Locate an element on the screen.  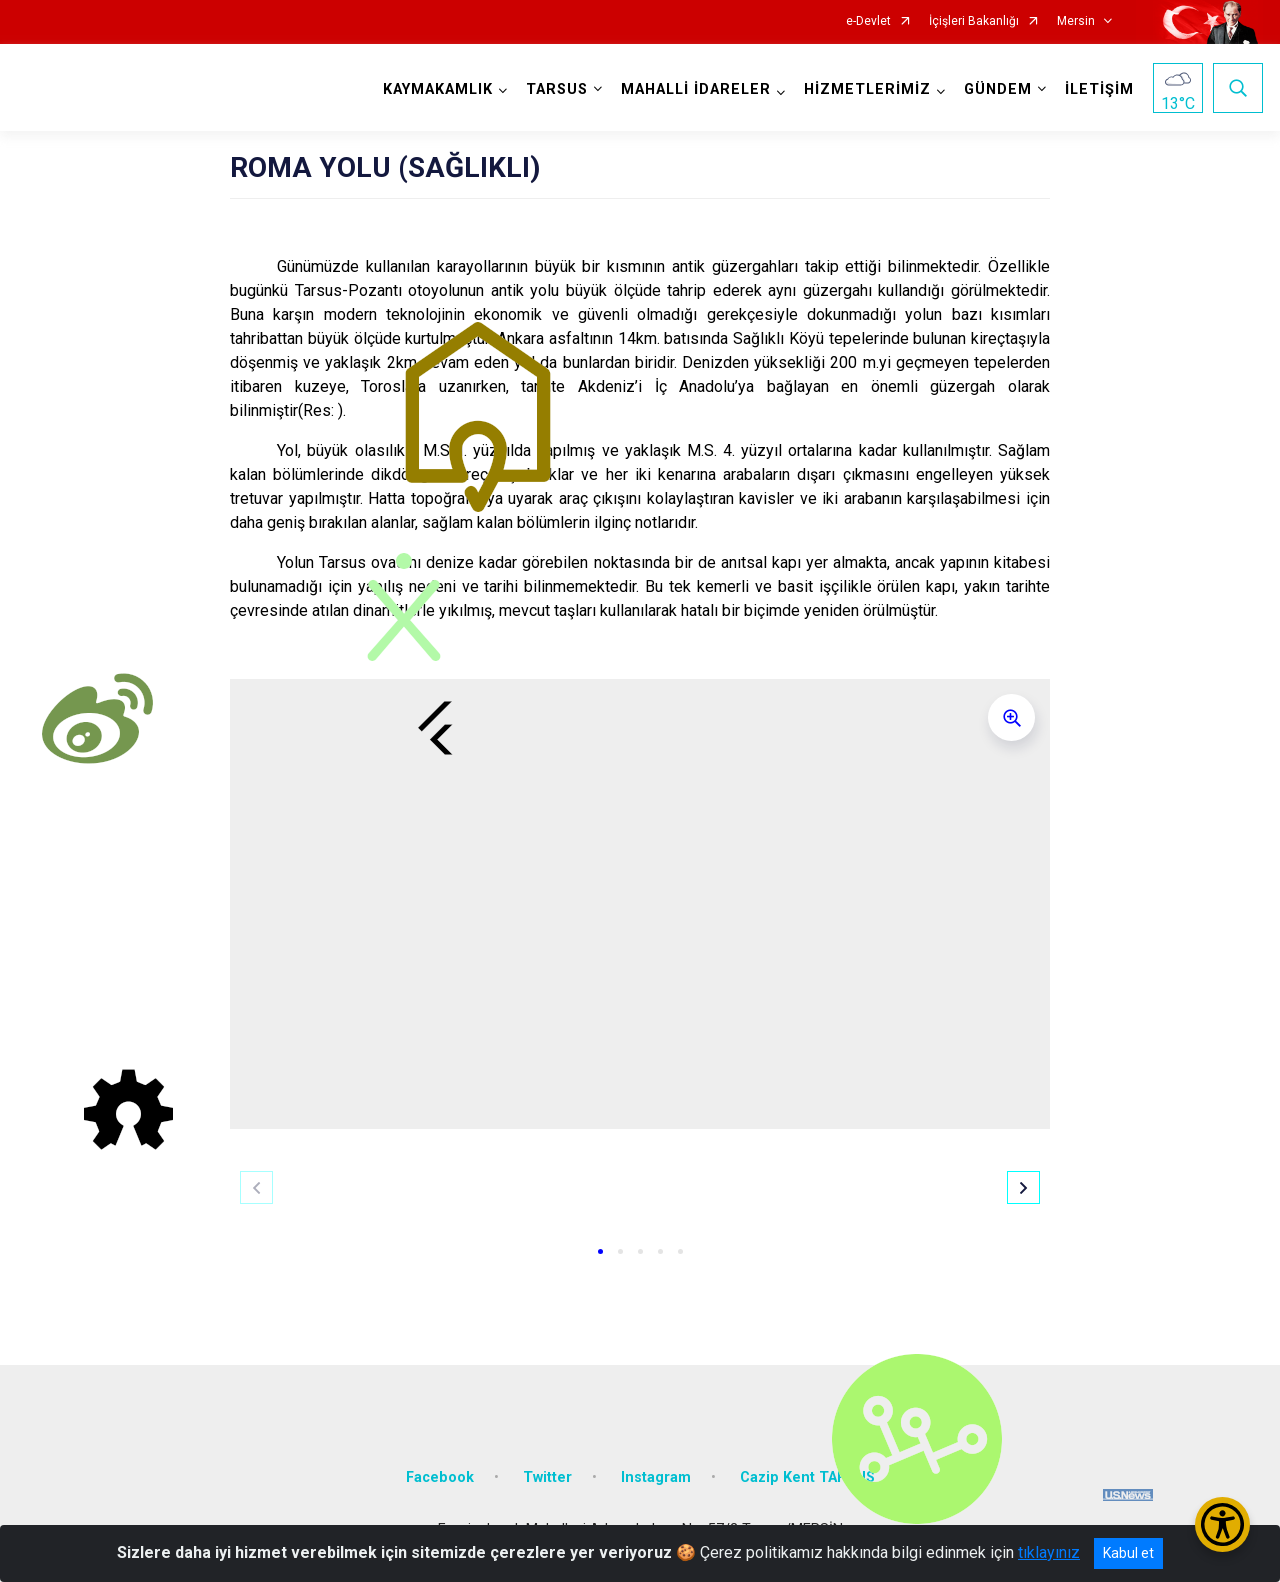
open source hardware logo is located at coordinates (128, 1109).